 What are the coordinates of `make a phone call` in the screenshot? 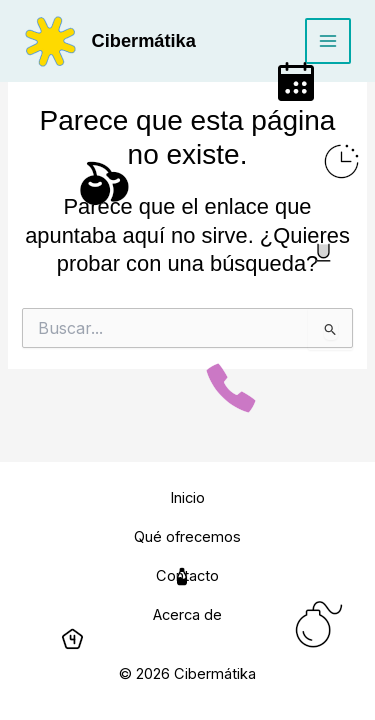 It's located at (231, 388).